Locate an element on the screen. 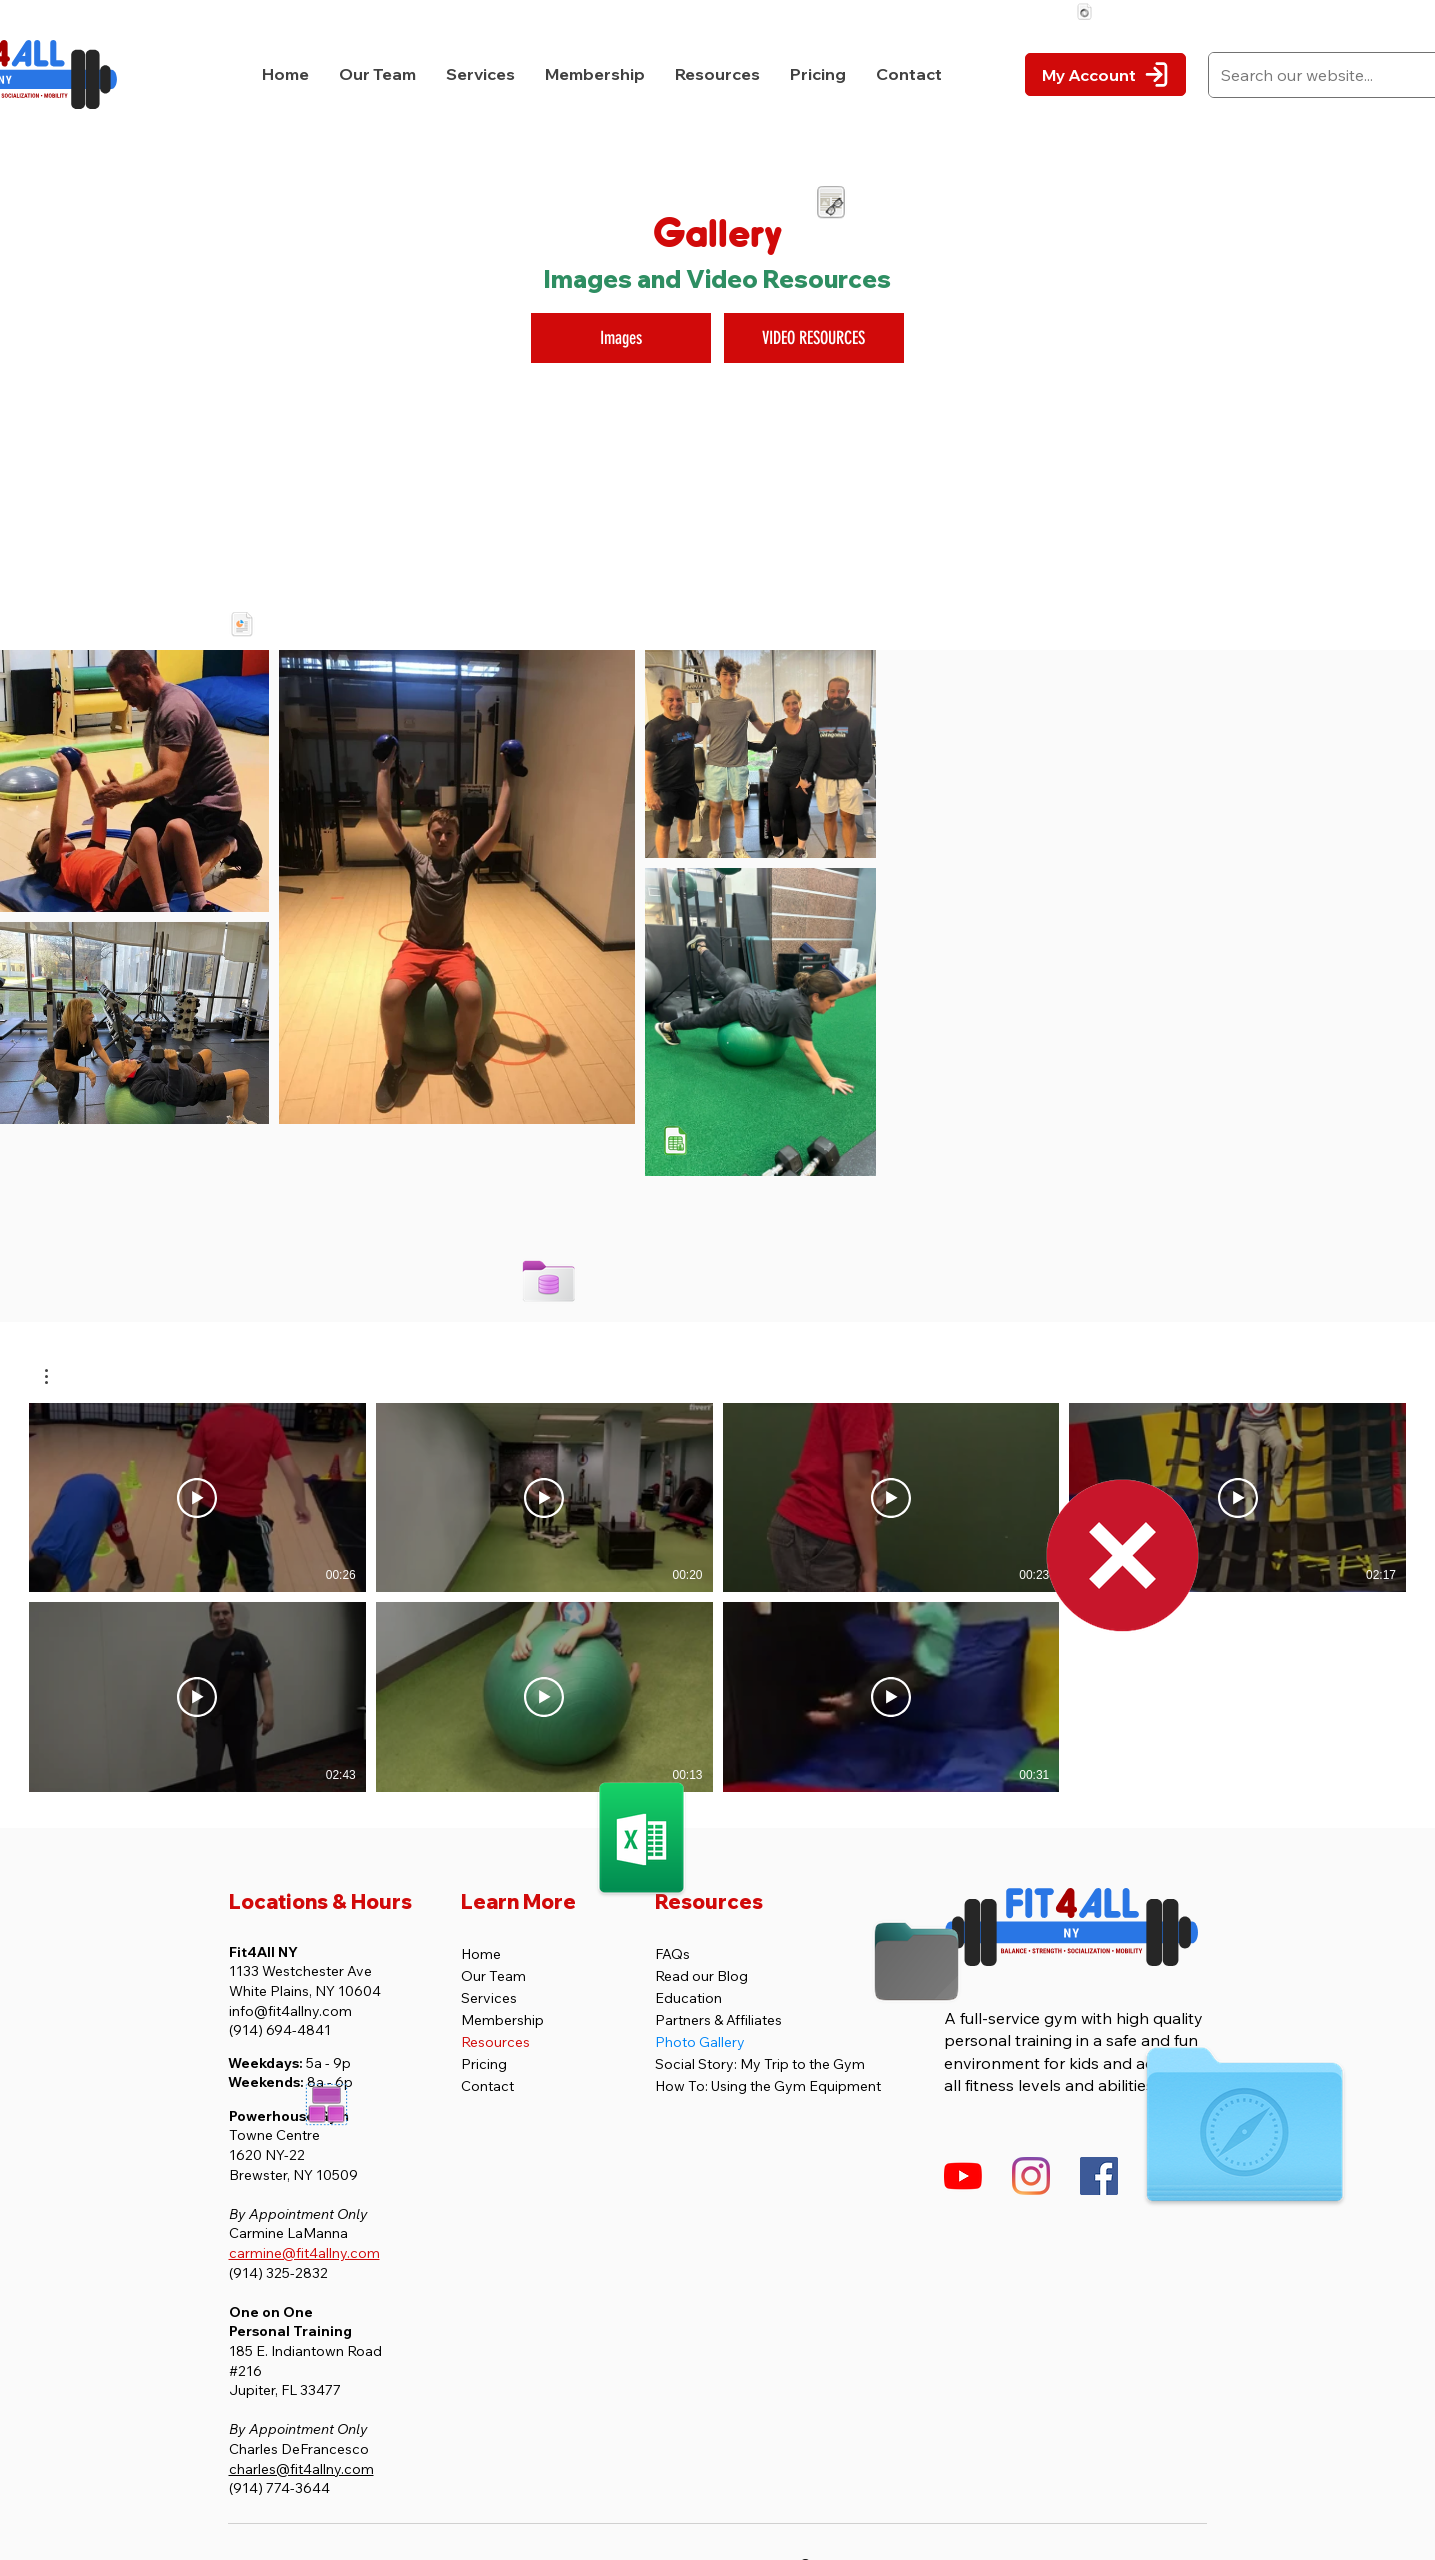  open folder containing LibreOffice Base database files is located at coordinates (548, 1282).